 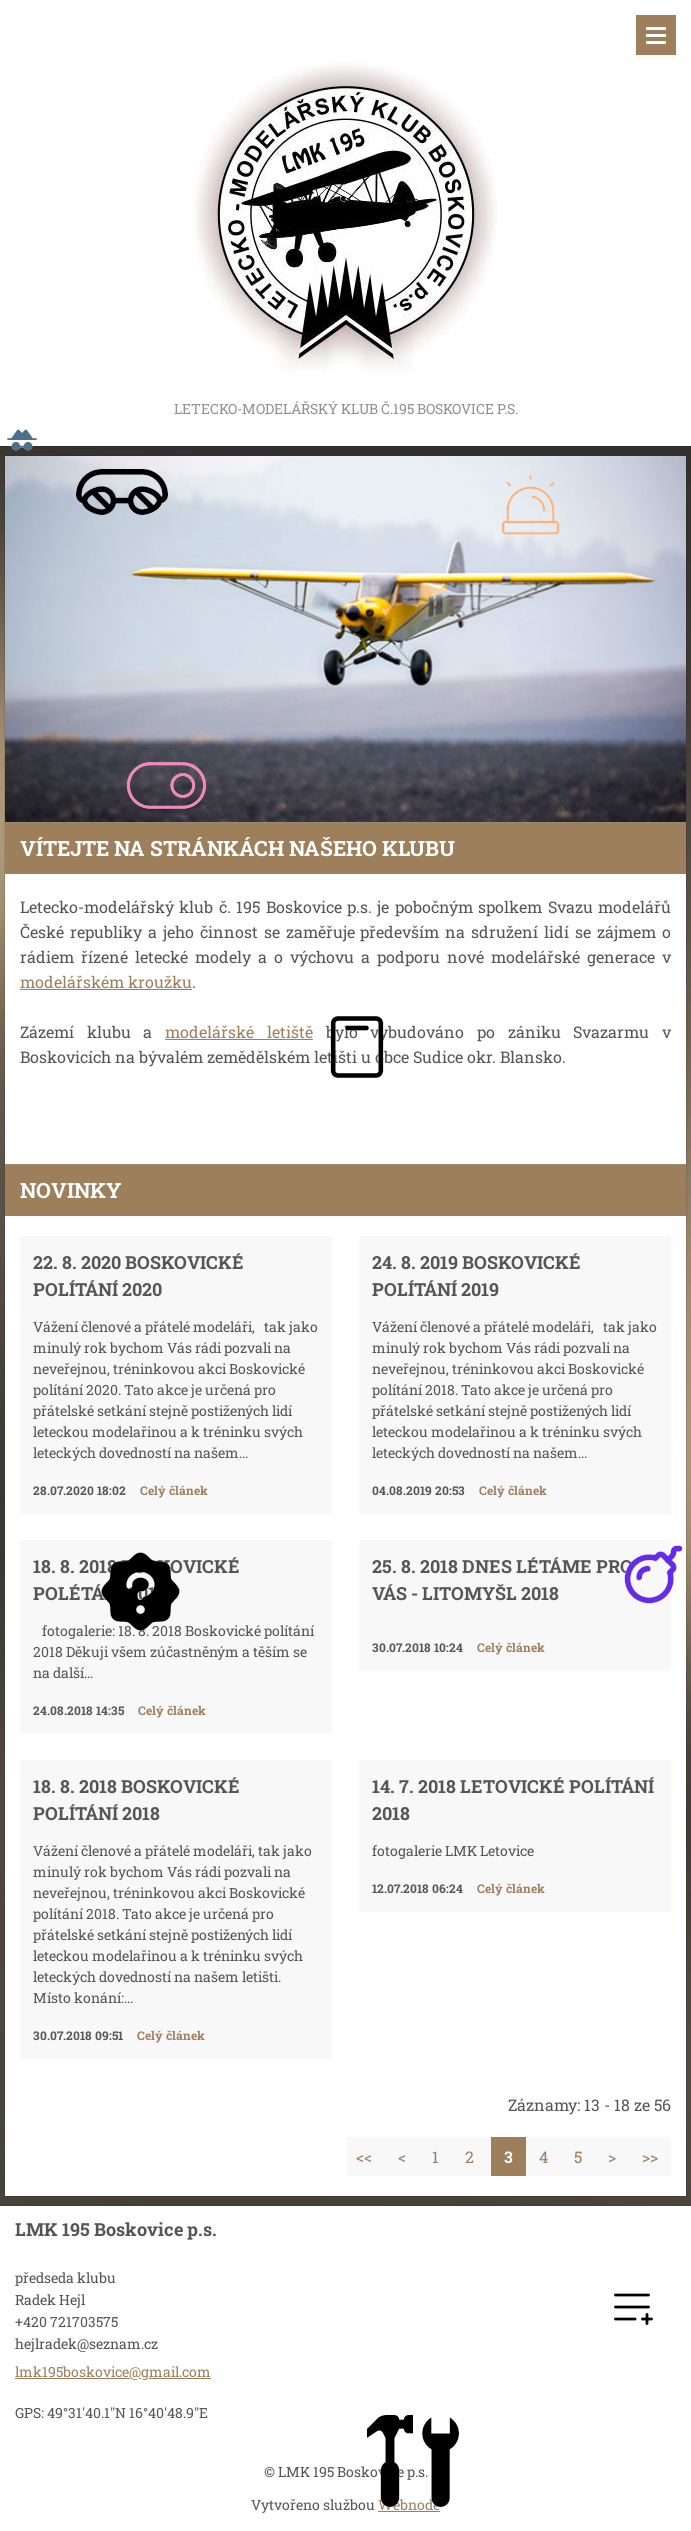 What do you see at coordinates (413, 2461) in the screenshot?
I see `access settings or configuration options` at bounding box center [413, 2461].